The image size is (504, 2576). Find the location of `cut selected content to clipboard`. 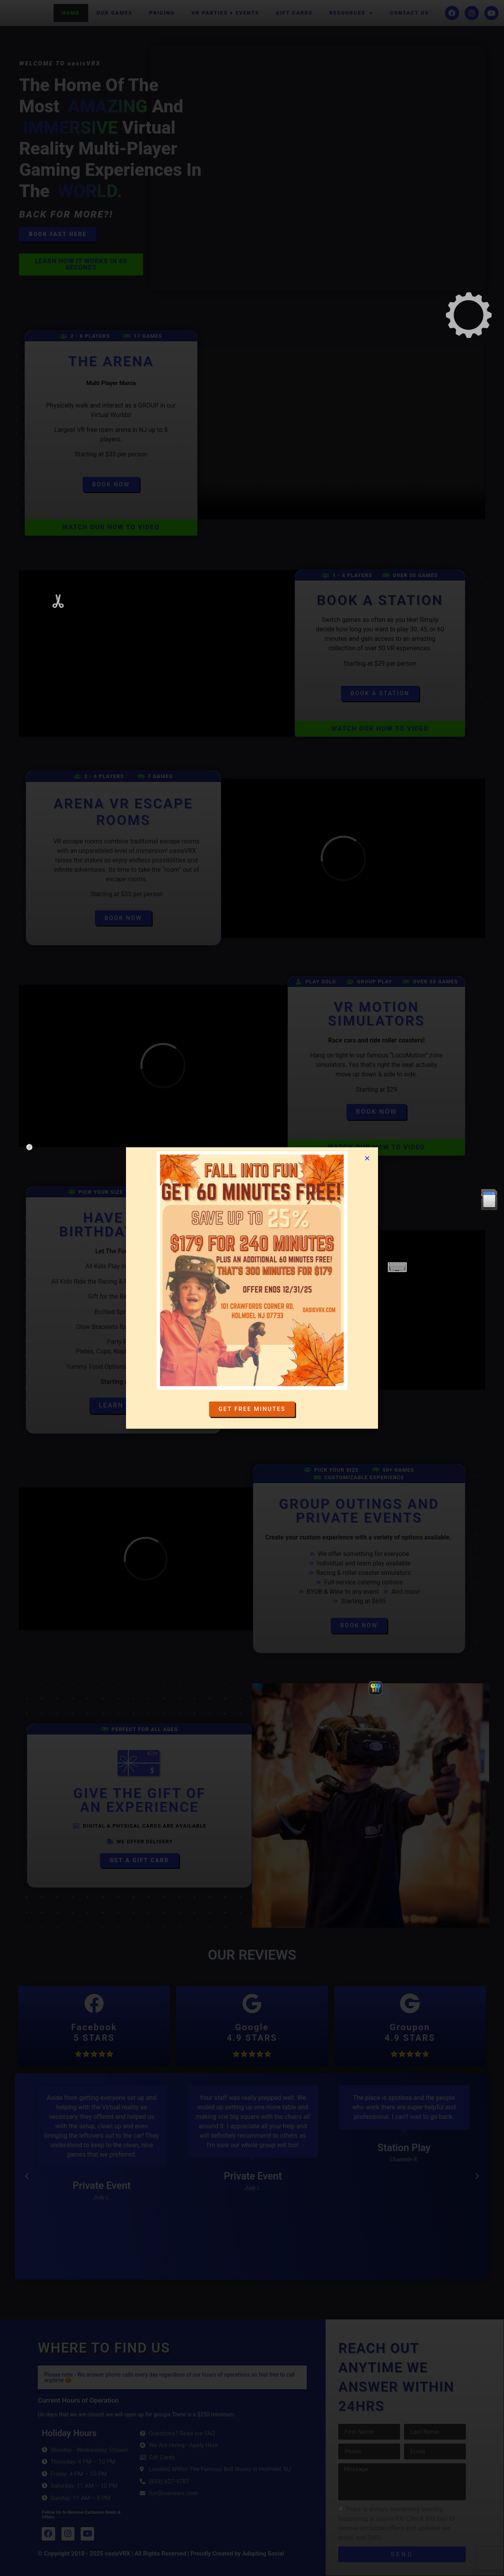

cut selected content to clipboard is located at coordinates (58, 601).